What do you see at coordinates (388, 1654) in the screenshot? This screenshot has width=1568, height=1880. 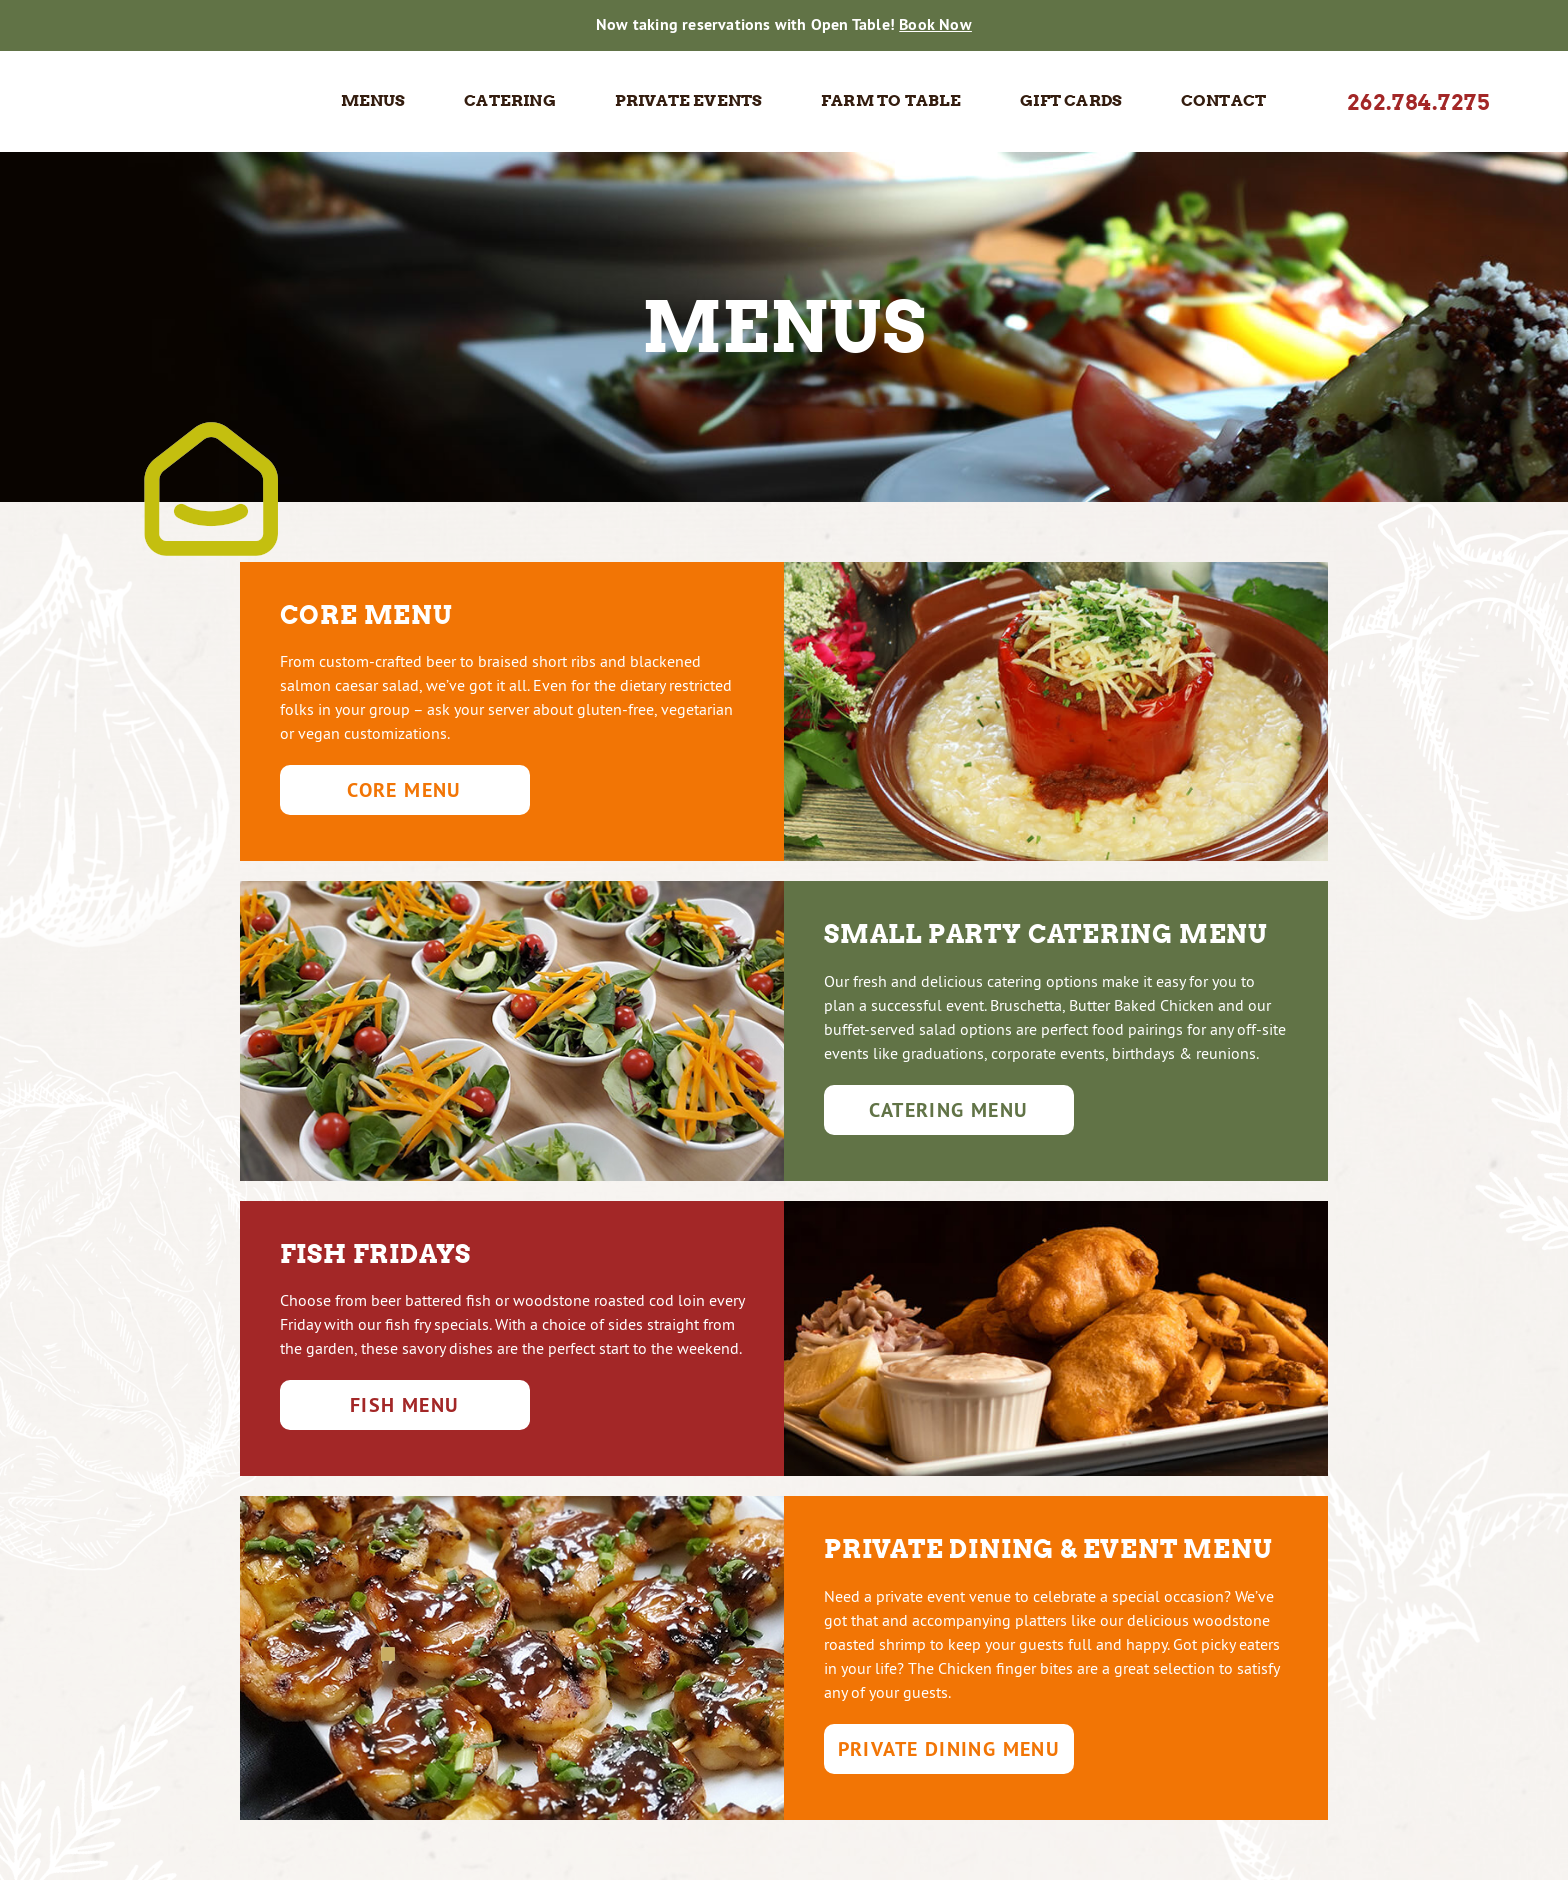 I see `stop media playback` at bounding box center [388, 1654].